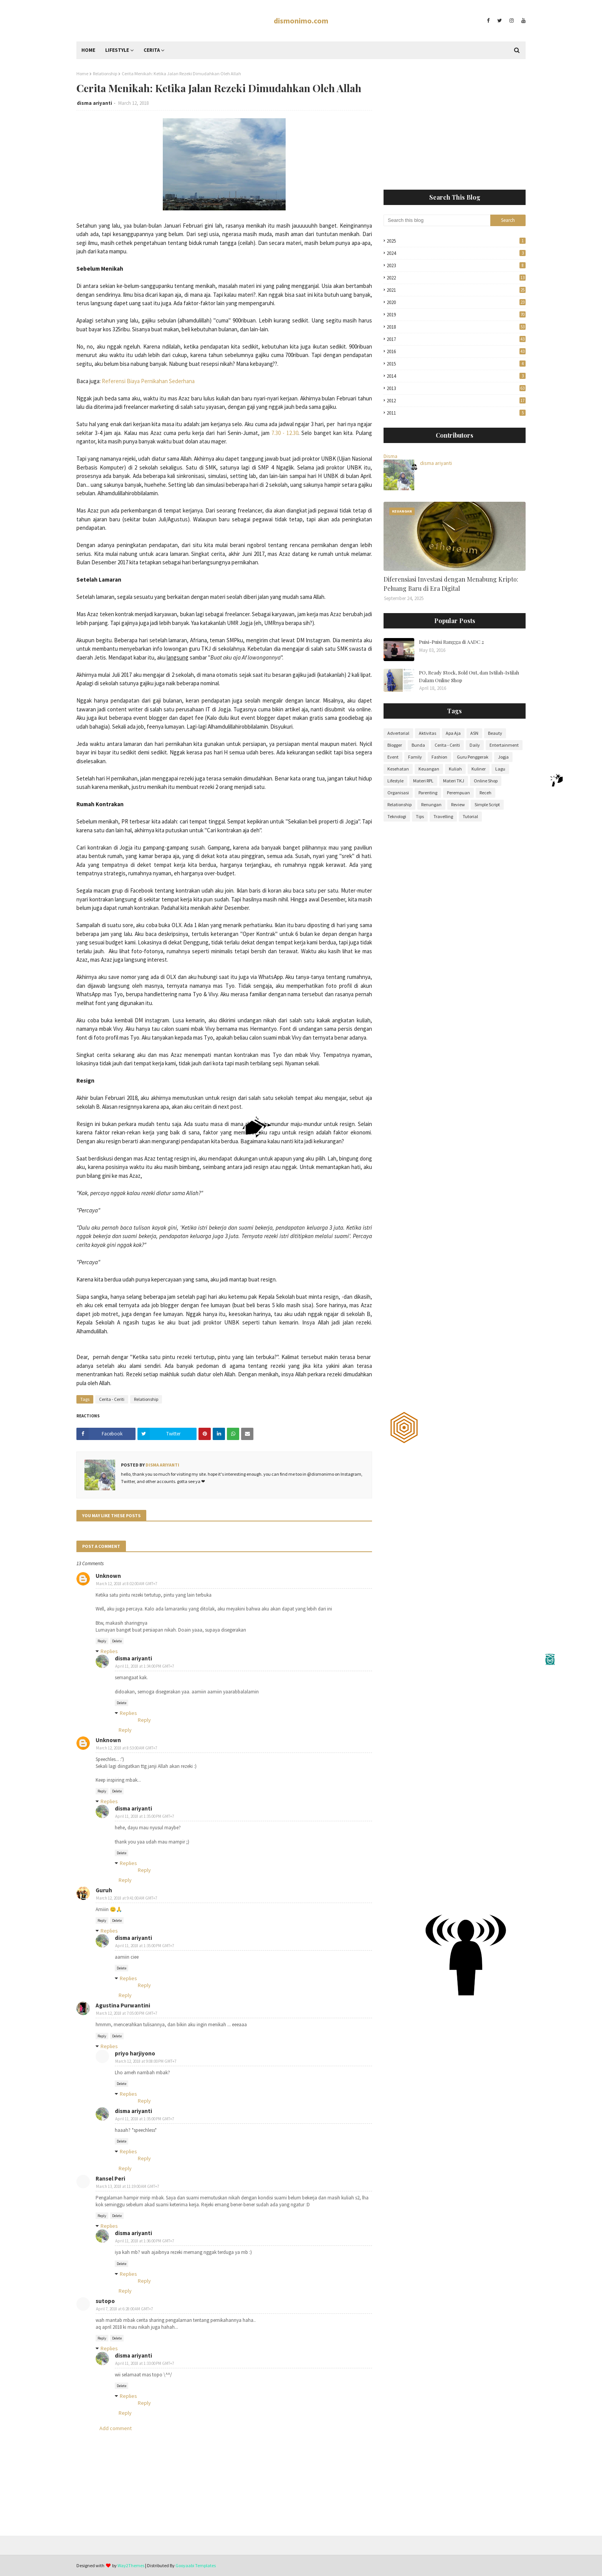 Image resolution: width=602 pixels, height=2576 pixels. What do you see at coordinates (414, 467) in the screenshot?
I see `select dwarf character class` at bounding box center [414, 467].